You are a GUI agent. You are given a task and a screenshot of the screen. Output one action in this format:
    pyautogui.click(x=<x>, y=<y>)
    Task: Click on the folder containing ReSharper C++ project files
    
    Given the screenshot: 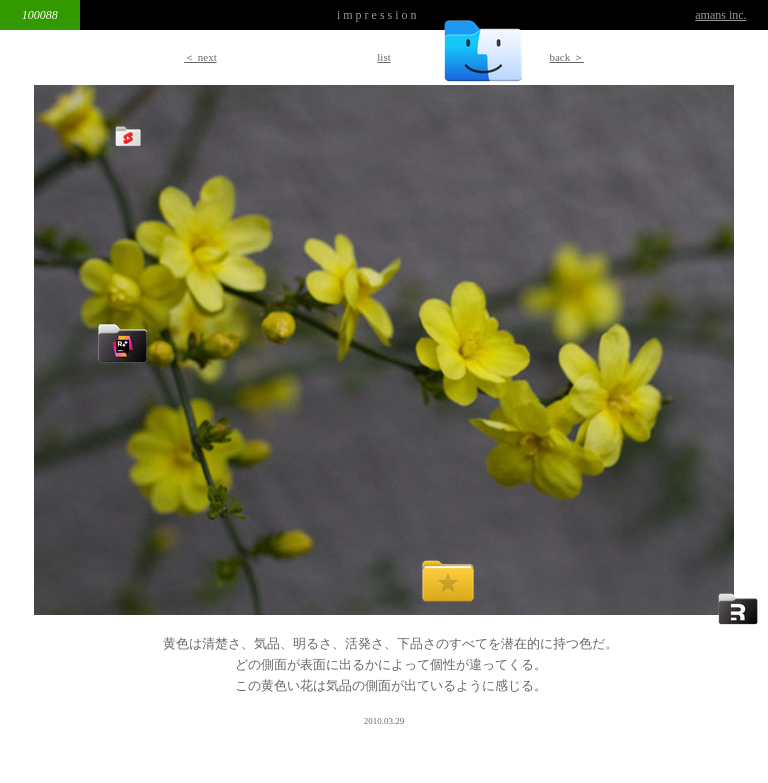 What is the action you would take?
    pyautogui.click(x=122, y=344)
    